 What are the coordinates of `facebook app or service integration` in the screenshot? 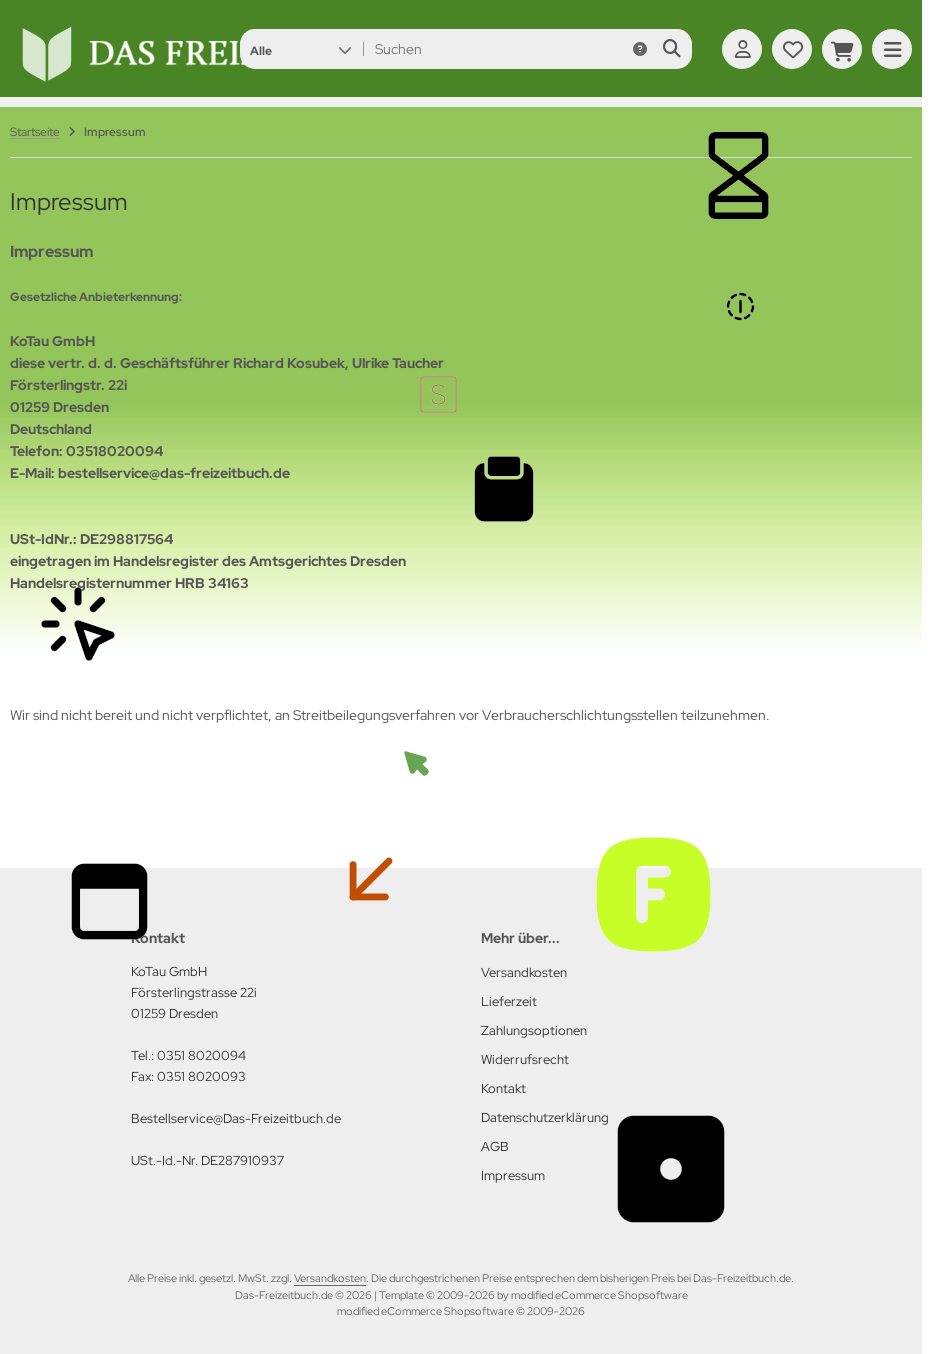 It's located at (653, 894).